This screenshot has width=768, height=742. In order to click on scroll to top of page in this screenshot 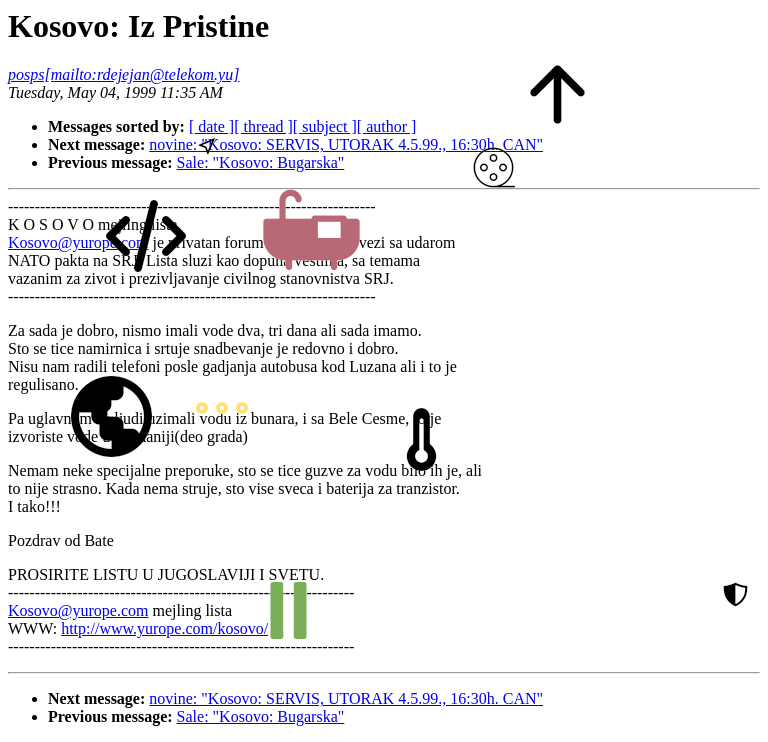, I will do `click(557, 94)`.